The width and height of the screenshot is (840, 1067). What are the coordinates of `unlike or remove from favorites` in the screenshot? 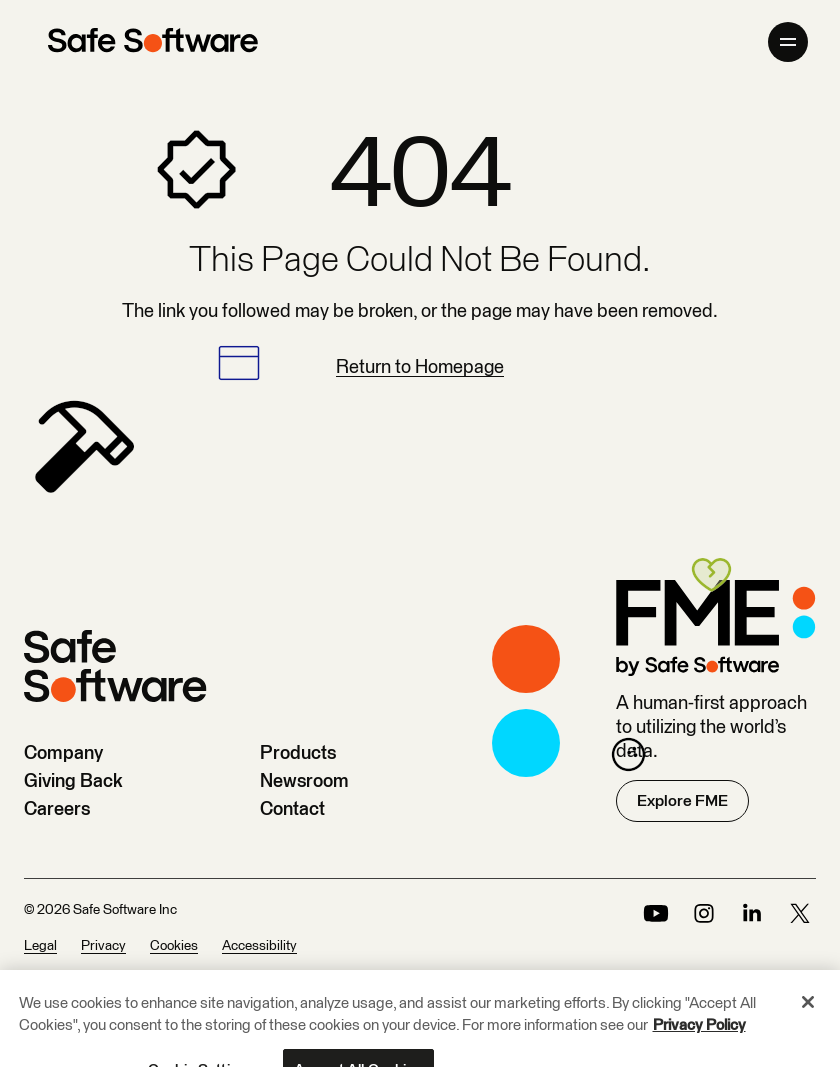 It's located at (711, 573).